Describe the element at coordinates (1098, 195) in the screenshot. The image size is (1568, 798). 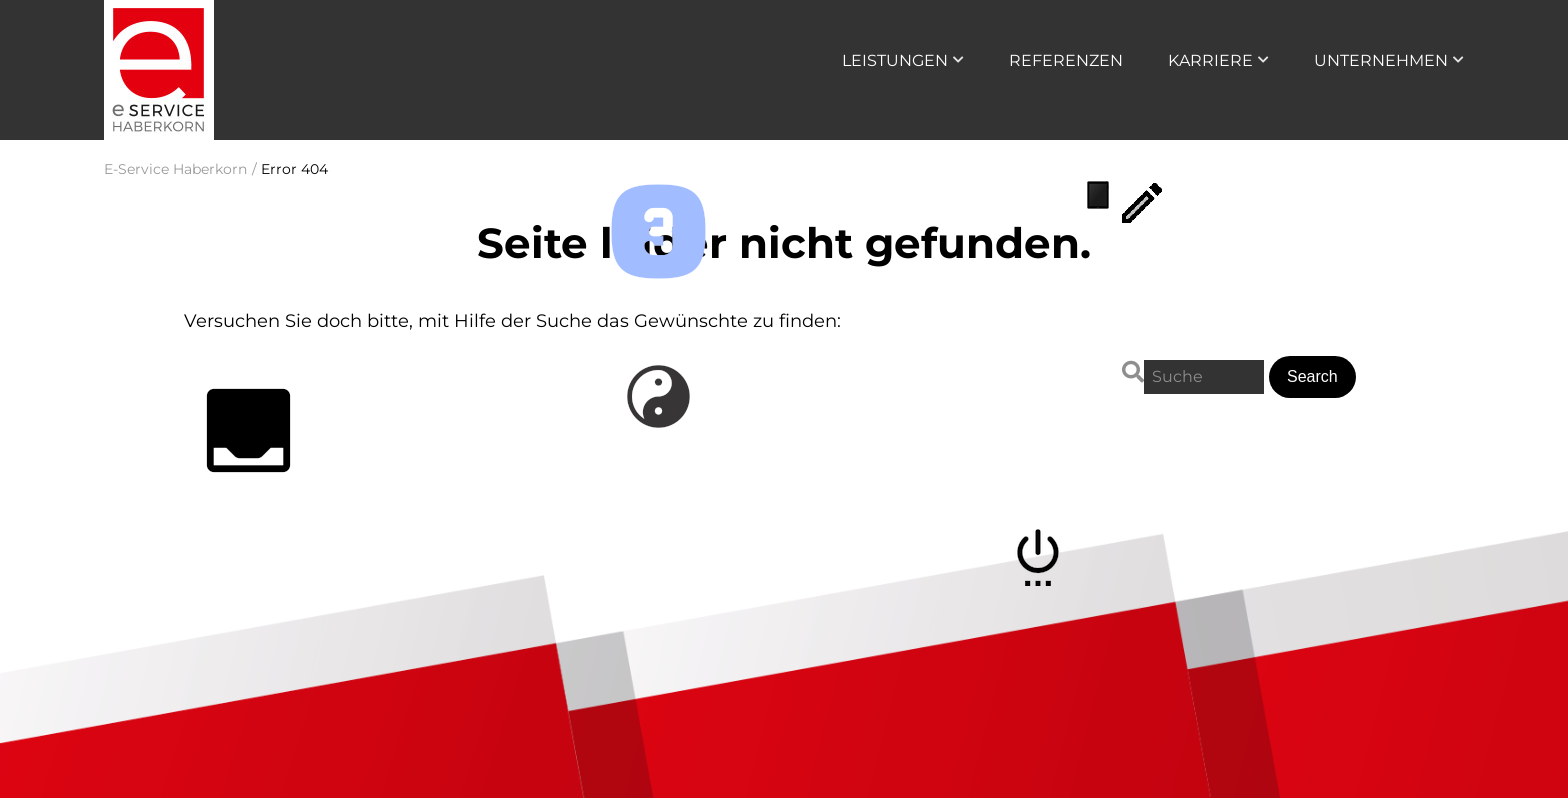
I see `iPad device icon` at that location.